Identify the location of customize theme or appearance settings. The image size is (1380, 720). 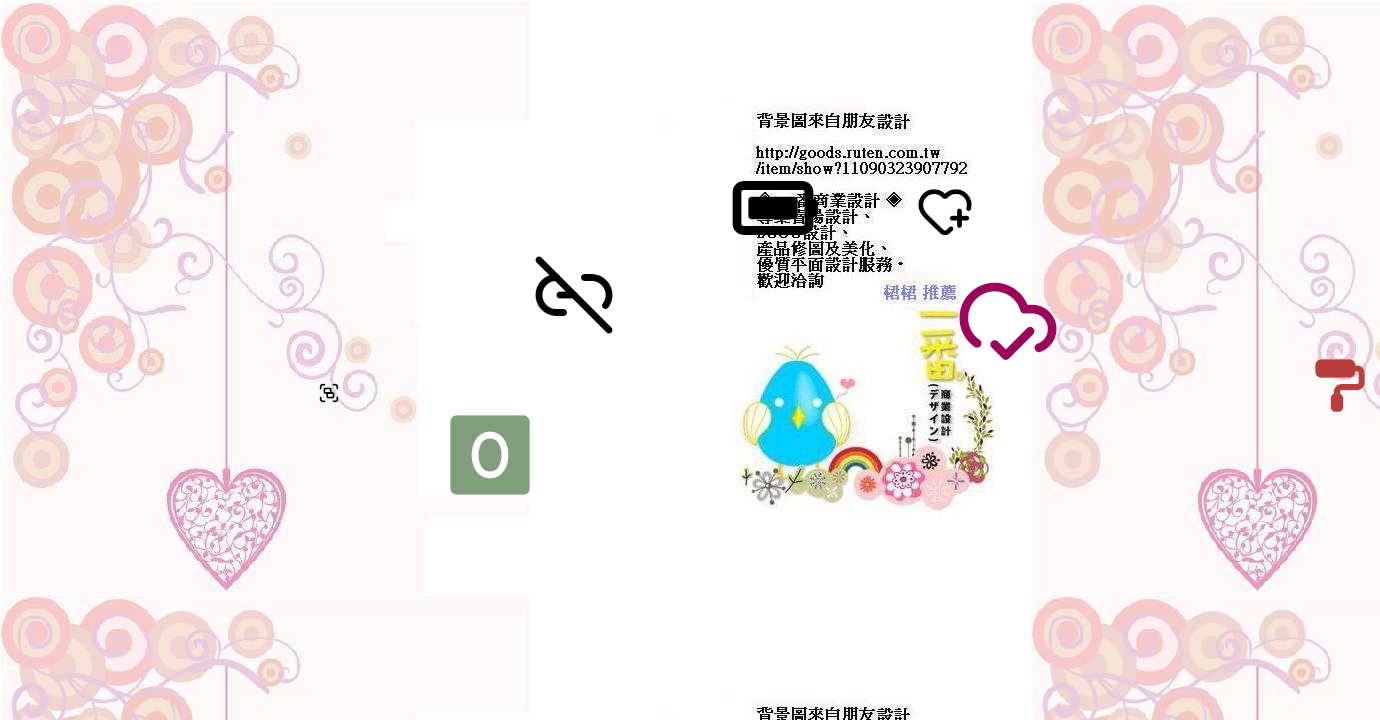
(1340, 384).